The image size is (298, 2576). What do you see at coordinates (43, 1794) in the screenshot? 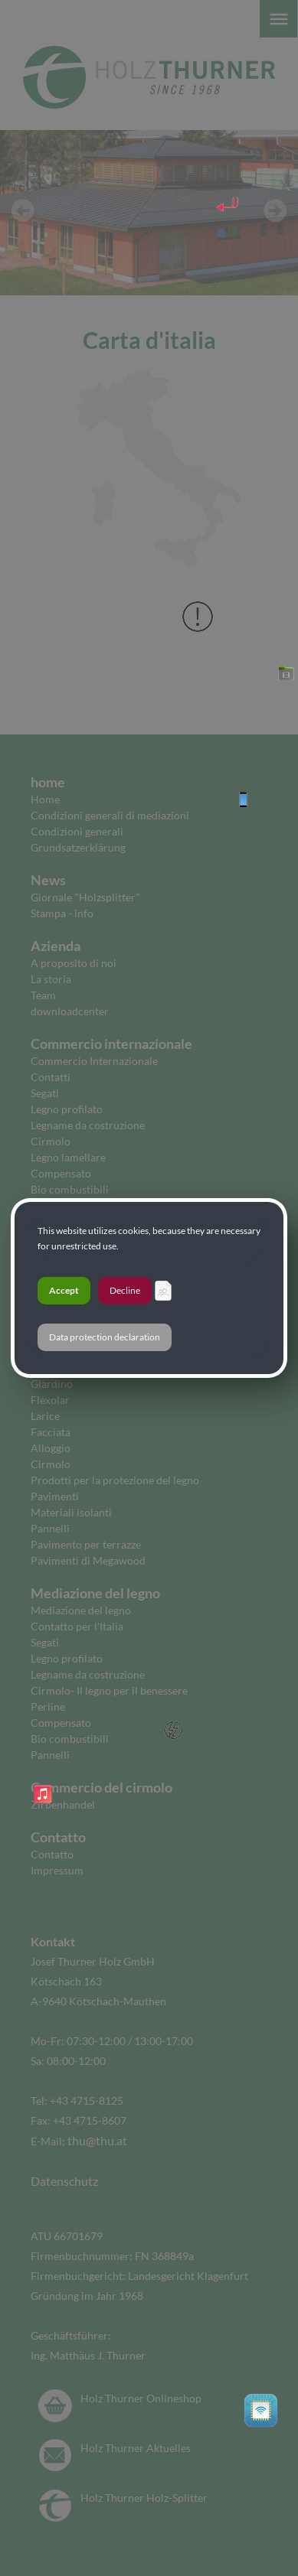
I see `open the music player app` at bounding box center [43, 1794].